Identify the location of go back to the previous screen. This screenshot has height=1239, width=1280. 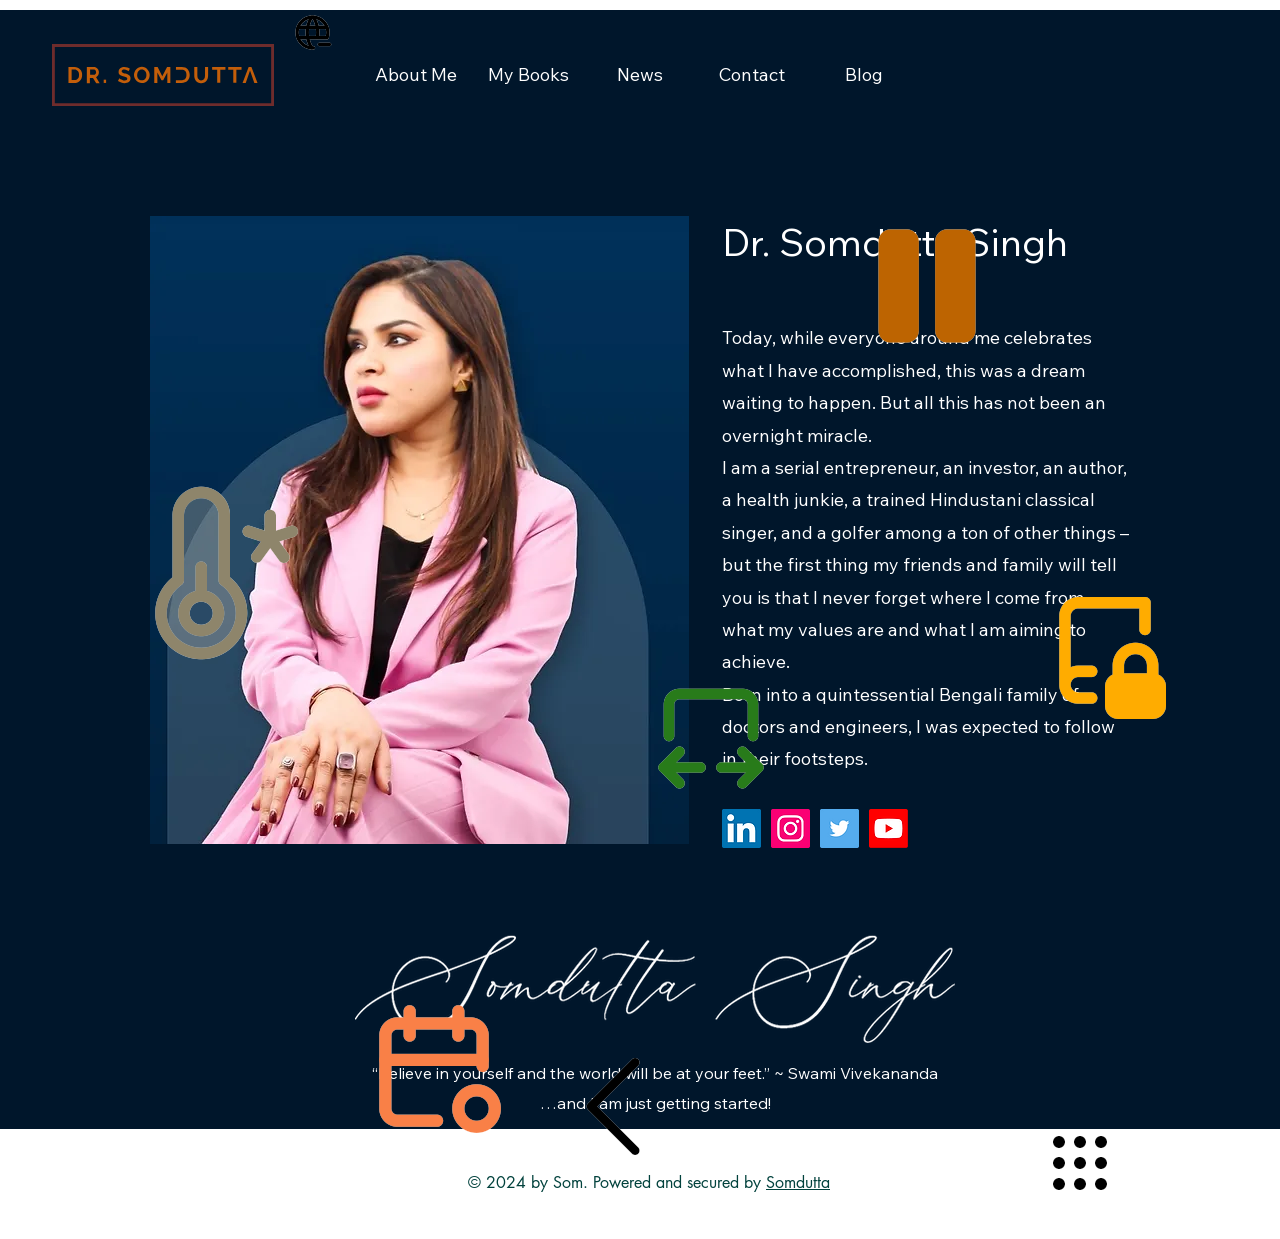
(617, 1106).